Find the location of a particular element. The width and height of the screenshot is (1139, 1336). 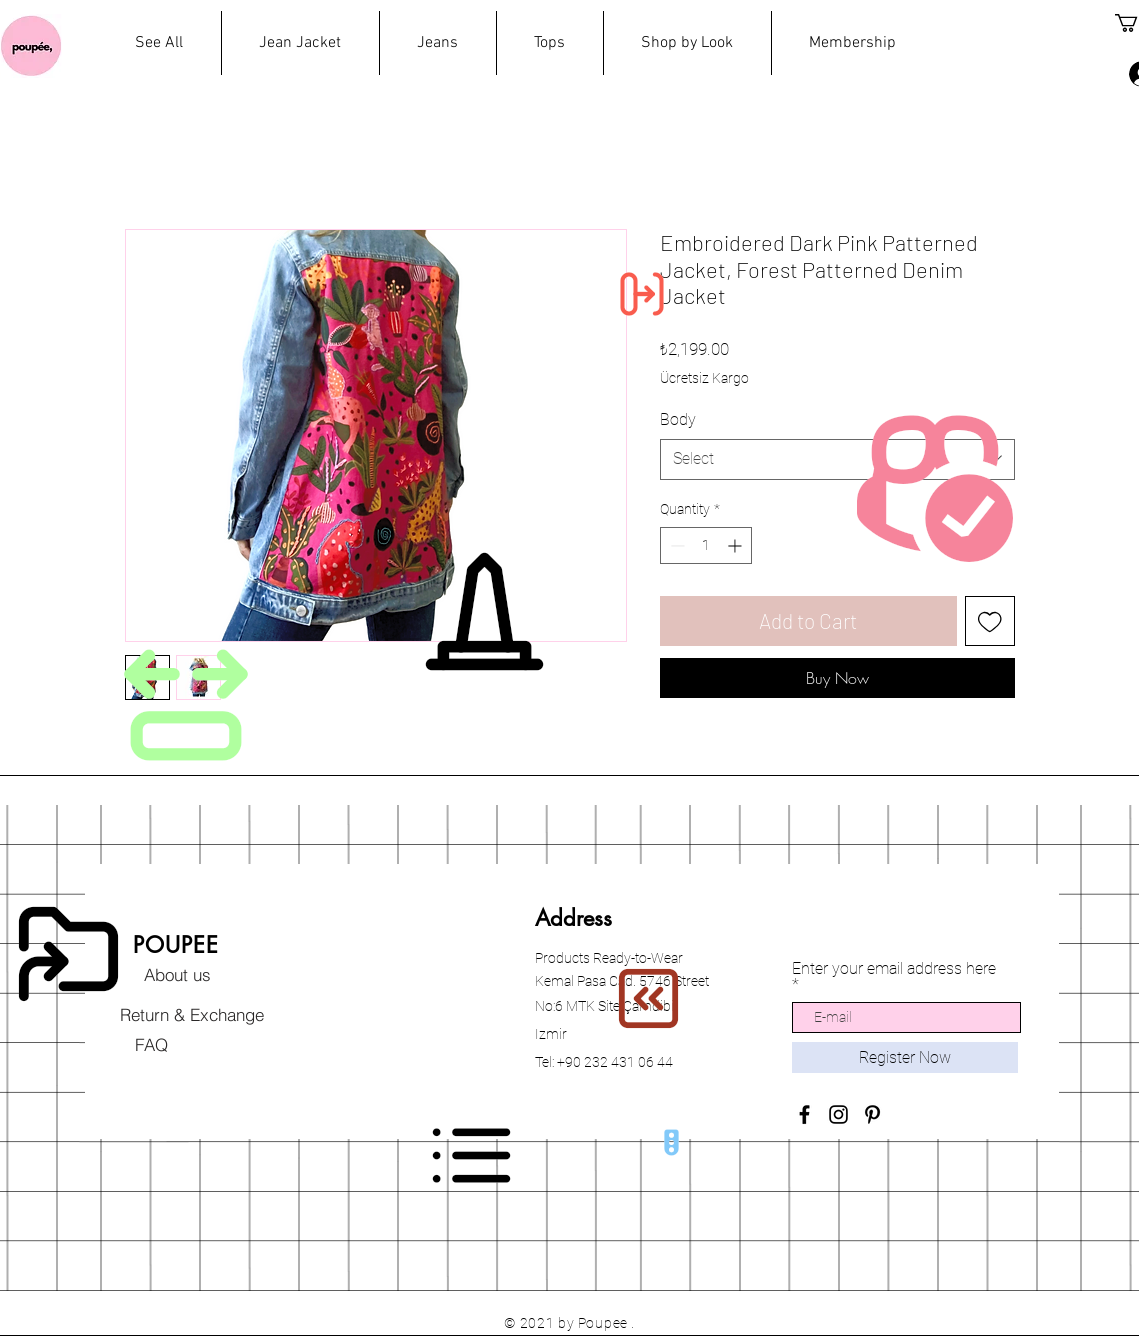

create a symbolic link to this folder is located at coordinates (68, 951).